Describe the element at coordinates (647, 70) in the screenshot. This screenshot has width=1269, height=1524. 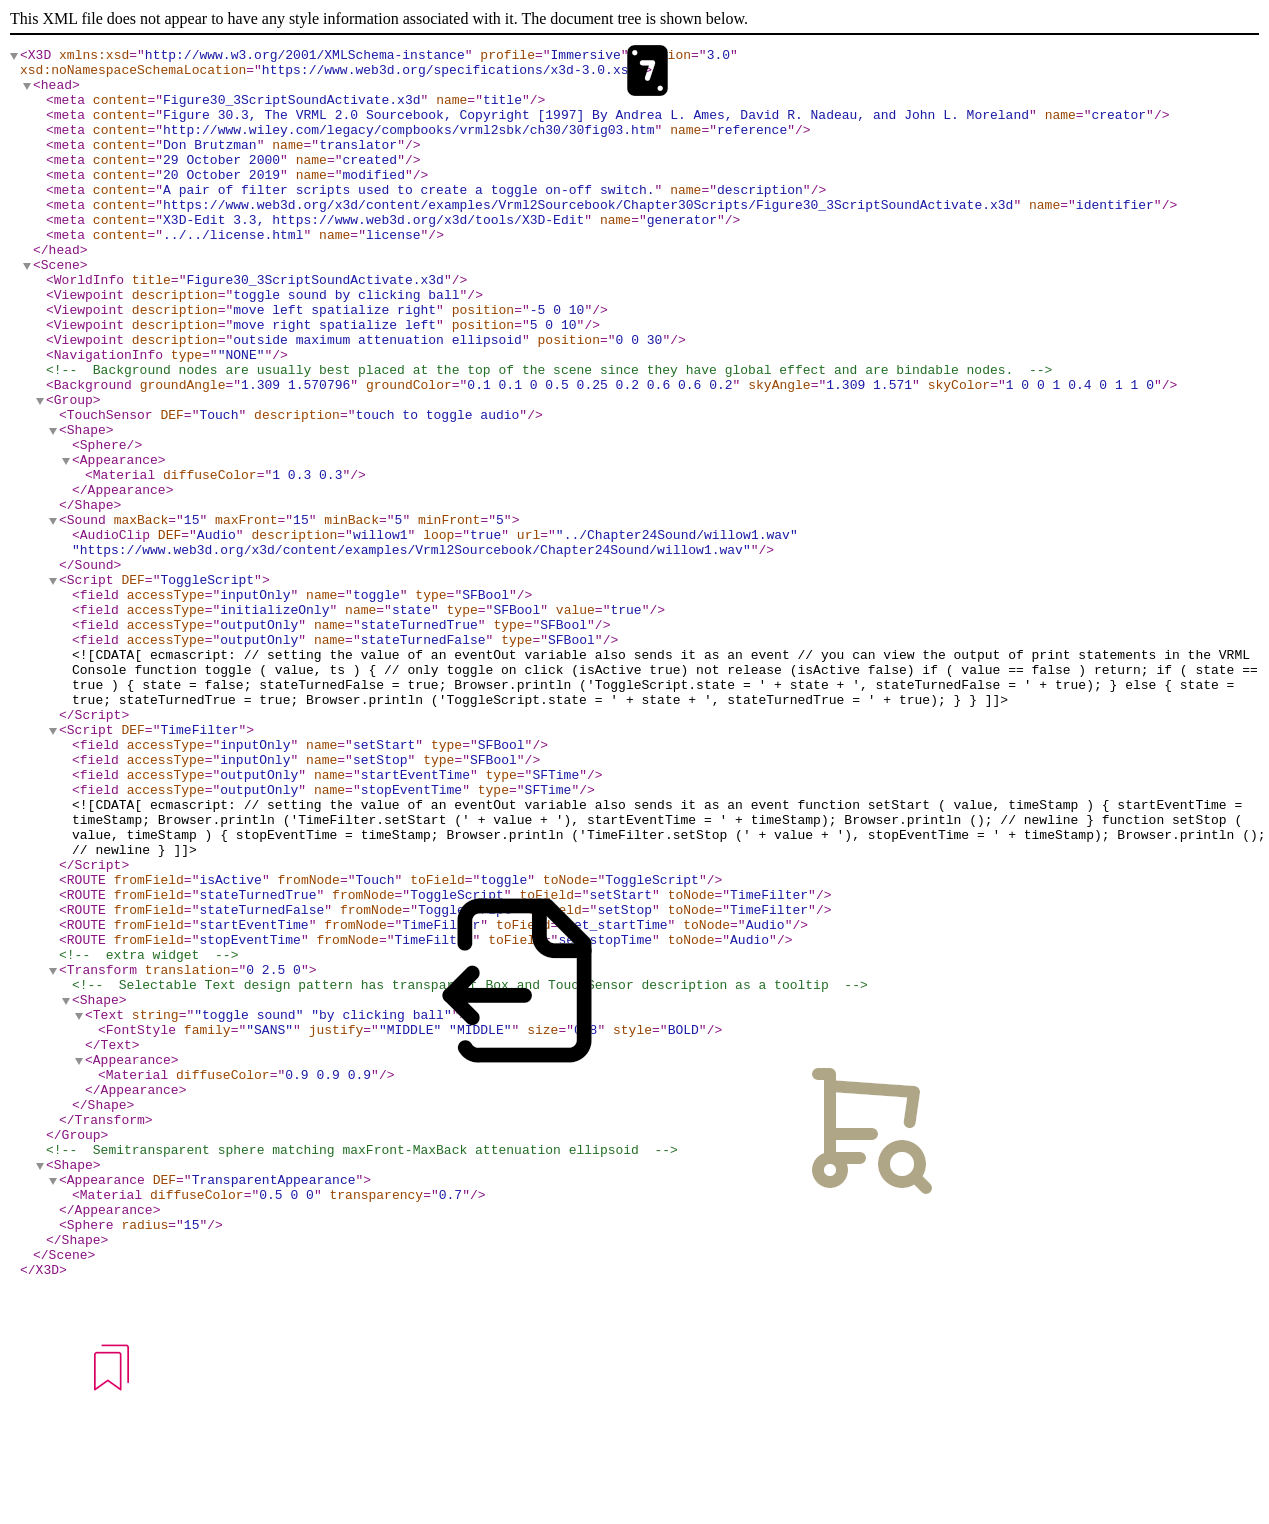
I see `playing card with value 7` at that location.